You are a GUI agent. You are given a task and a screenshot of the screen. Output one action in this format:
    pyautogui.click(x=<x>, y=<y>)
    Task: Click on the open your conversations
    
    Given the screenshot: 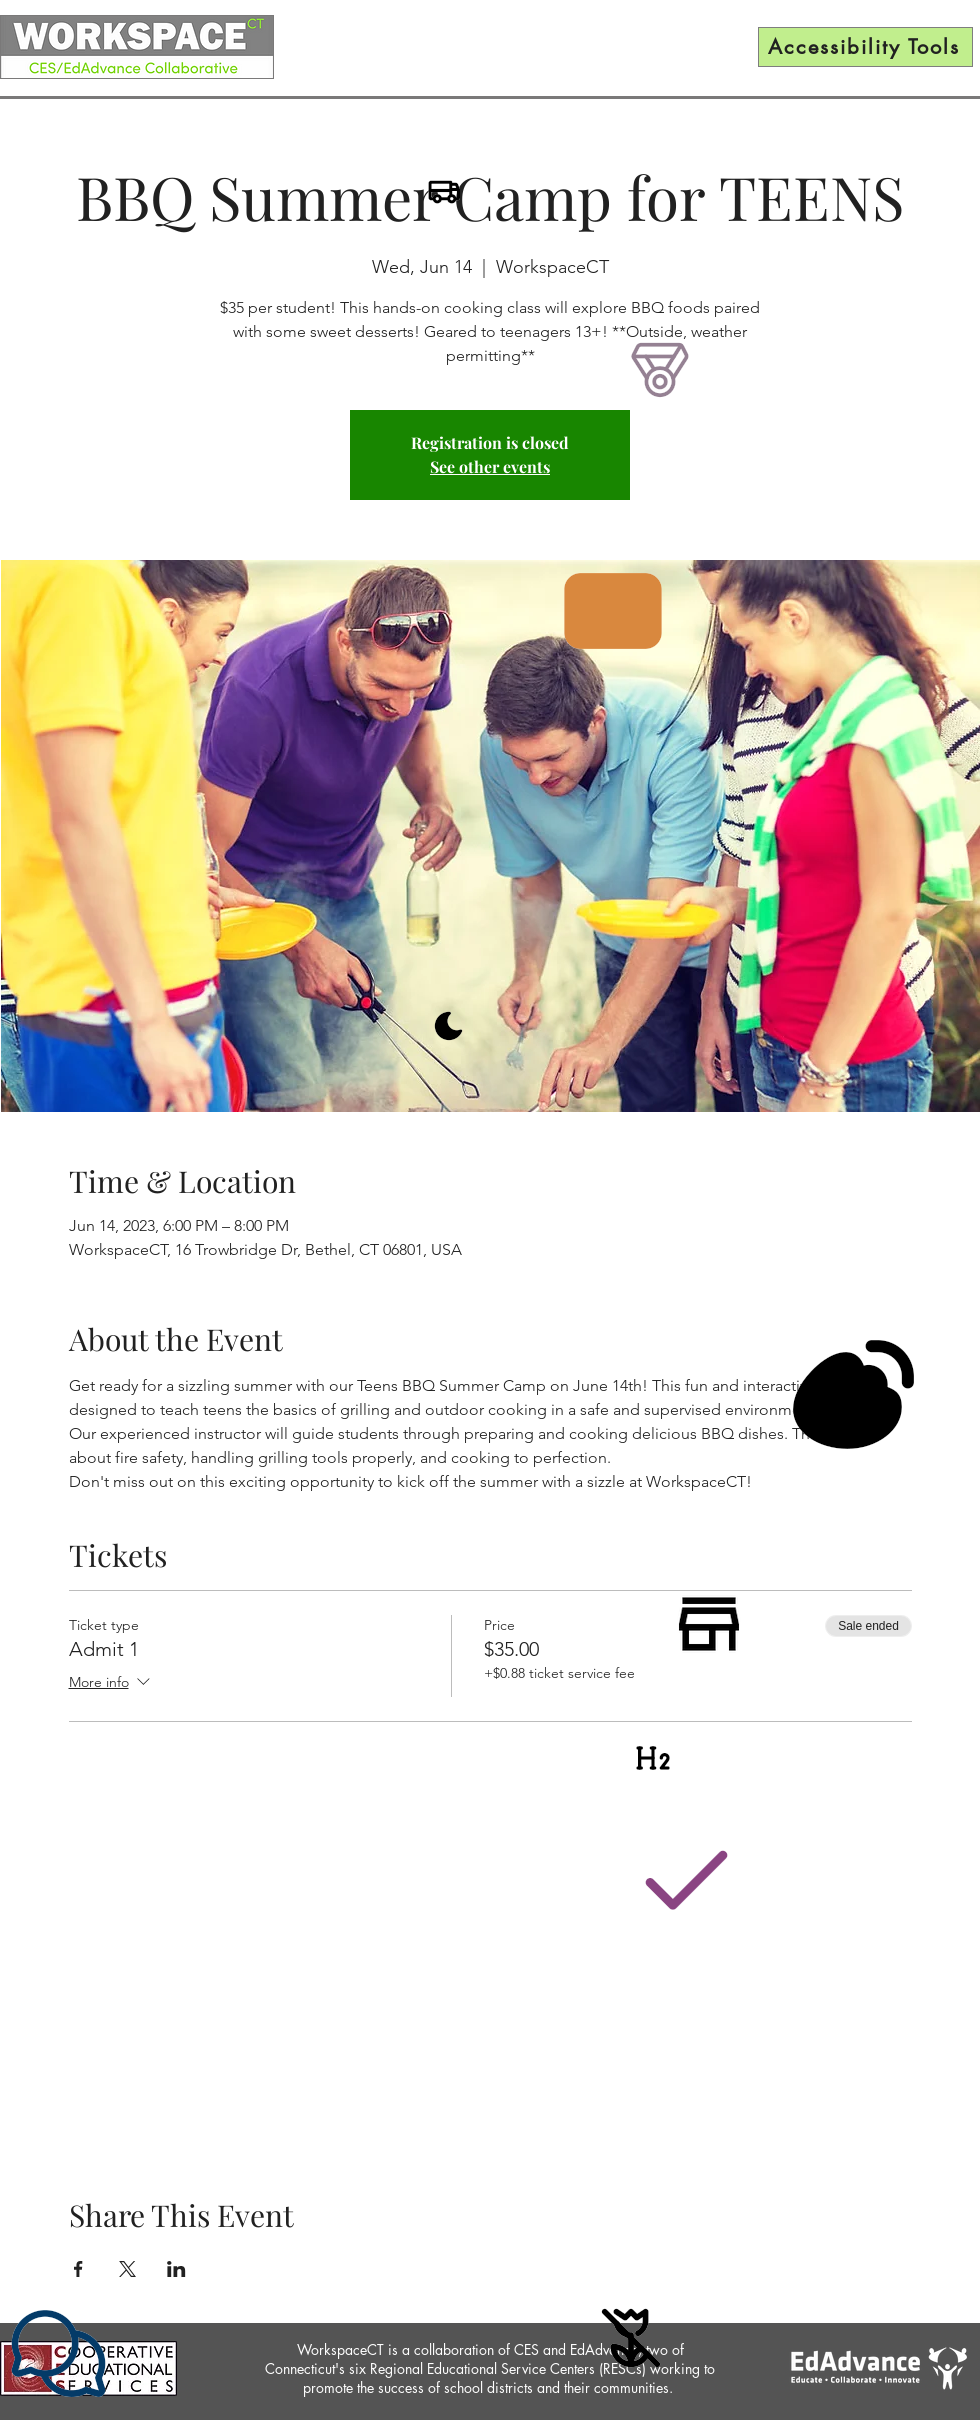 What is the action you would take?
    pyautogui.click(x=58, y=2353)
    